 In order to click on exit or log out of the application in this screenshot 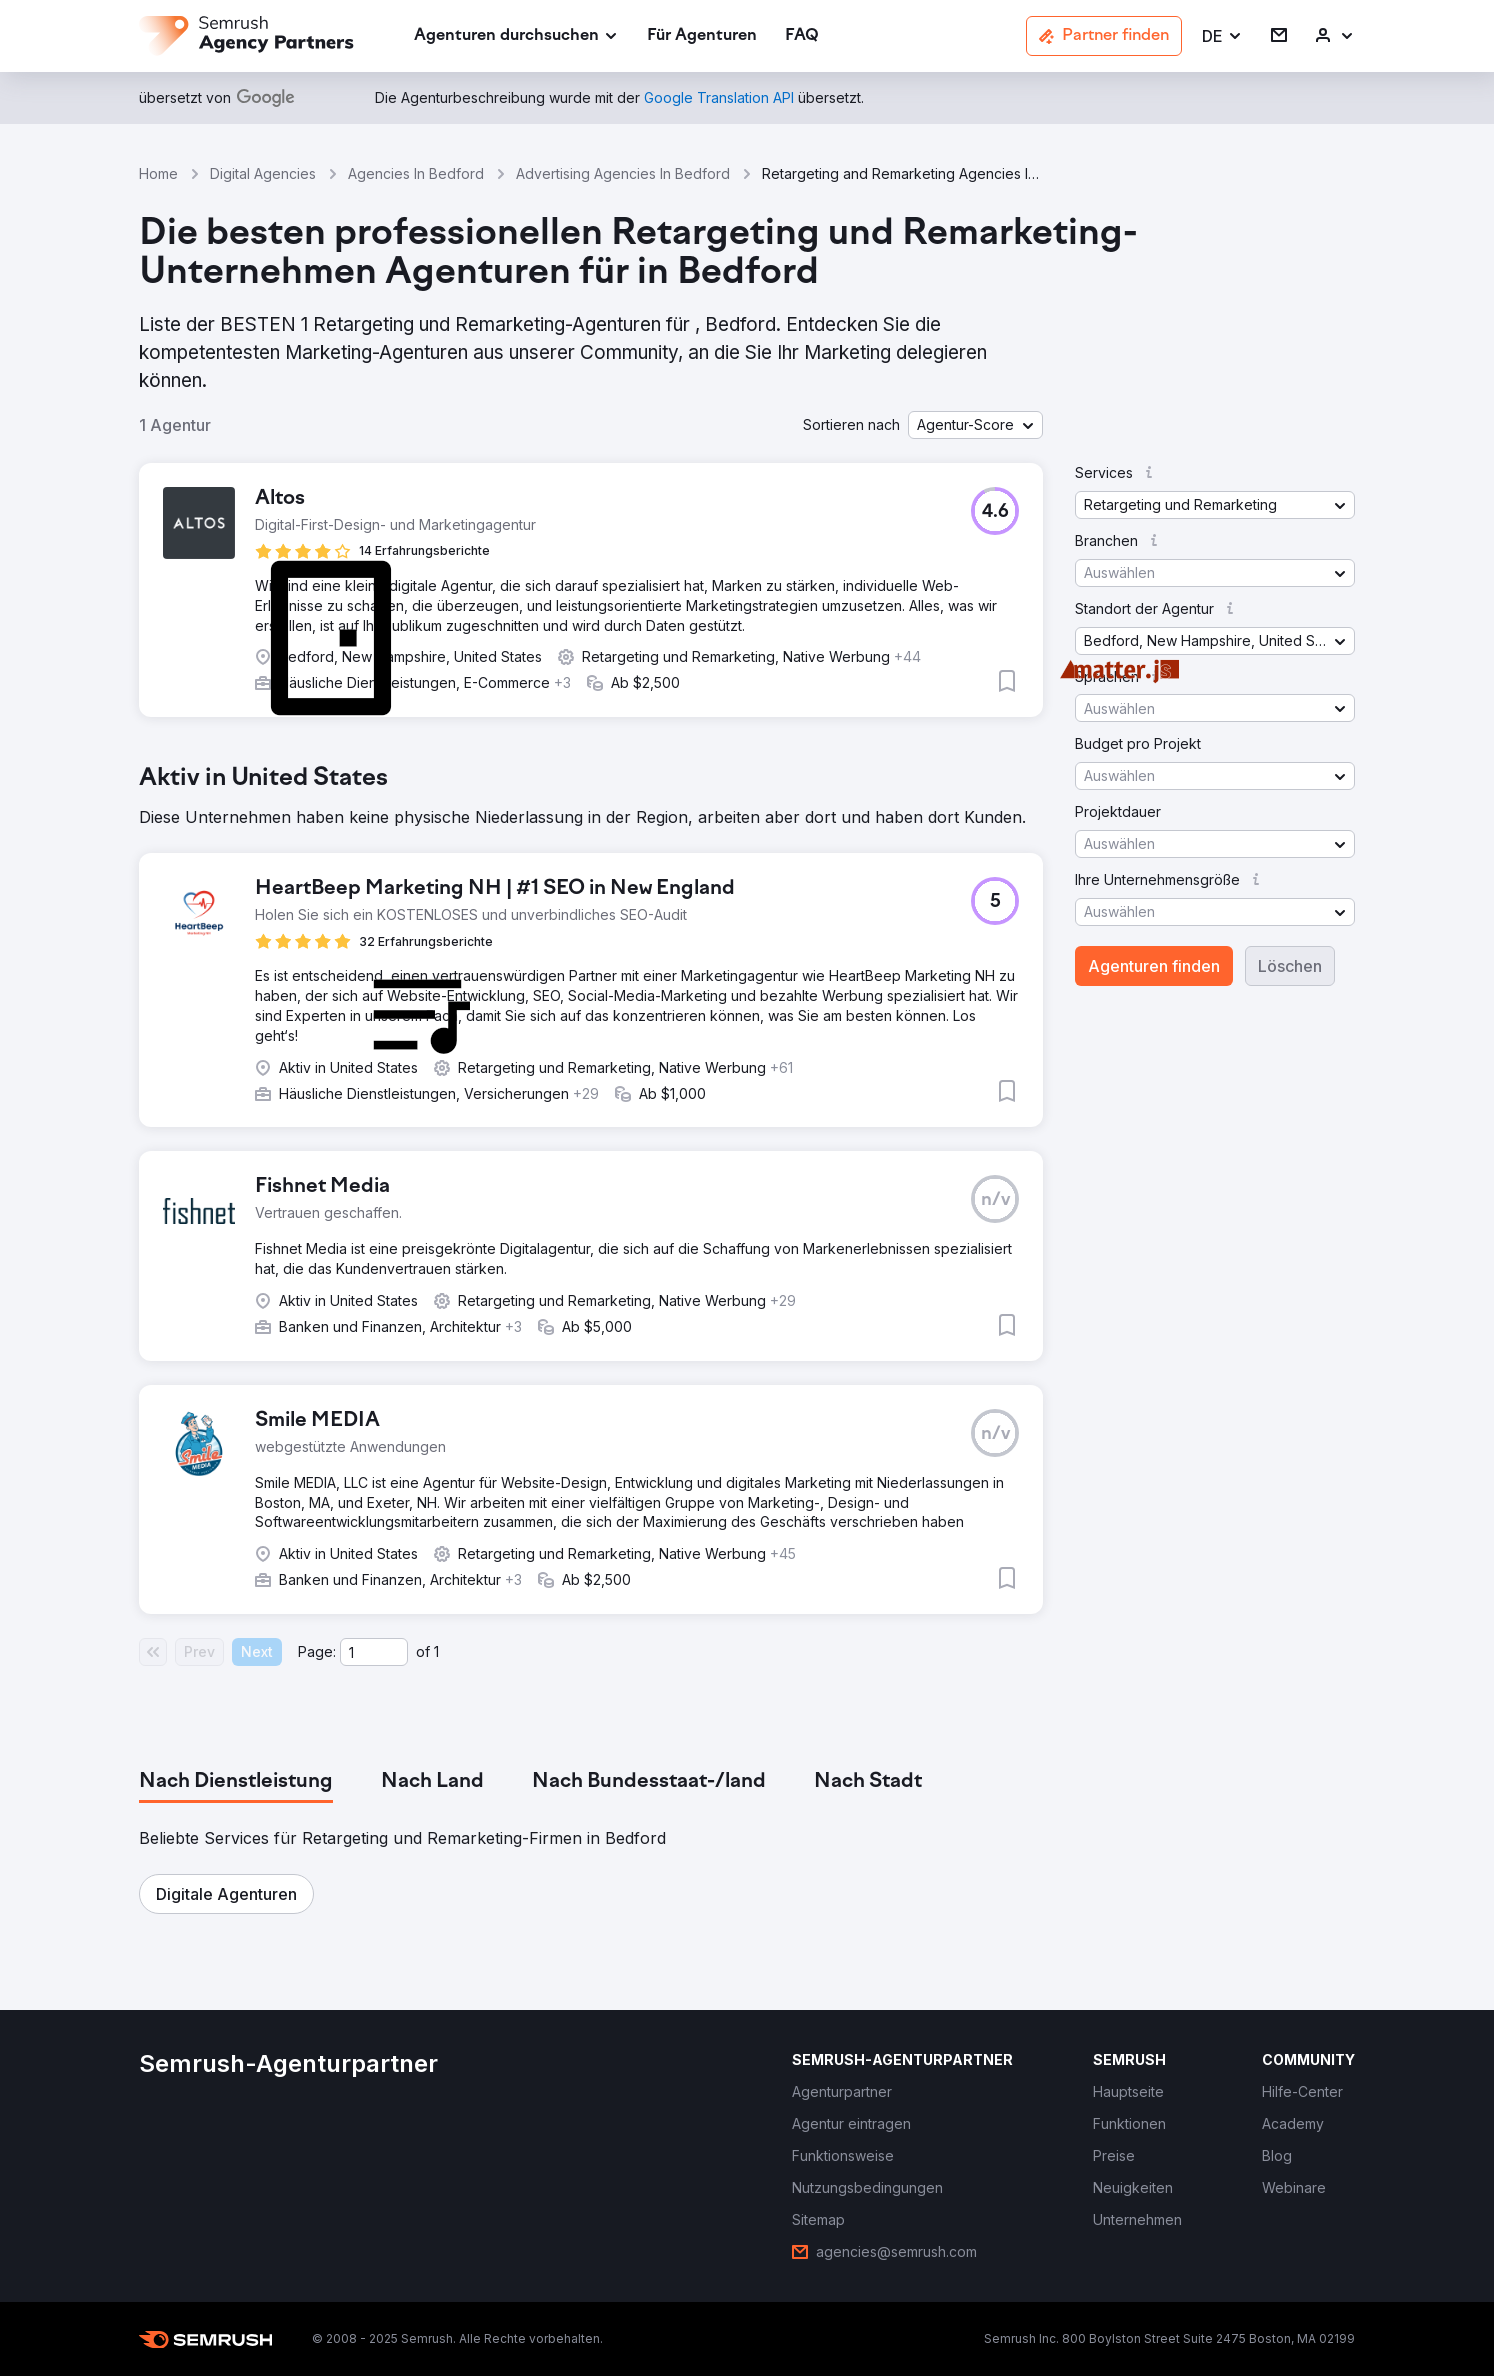, I will do `click(331, 638)`.